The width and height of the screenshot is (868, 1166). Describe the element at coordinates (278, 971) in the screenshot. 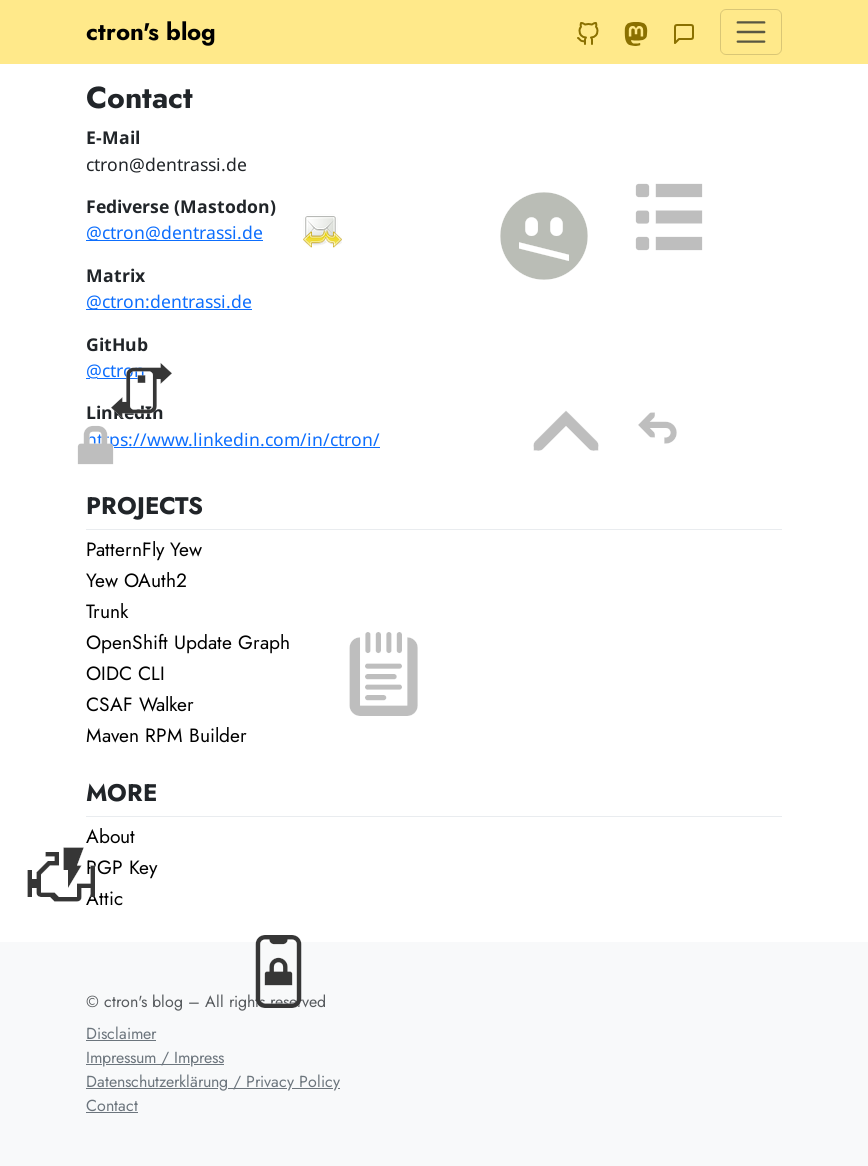

I see `device is locked or secured` at that location.